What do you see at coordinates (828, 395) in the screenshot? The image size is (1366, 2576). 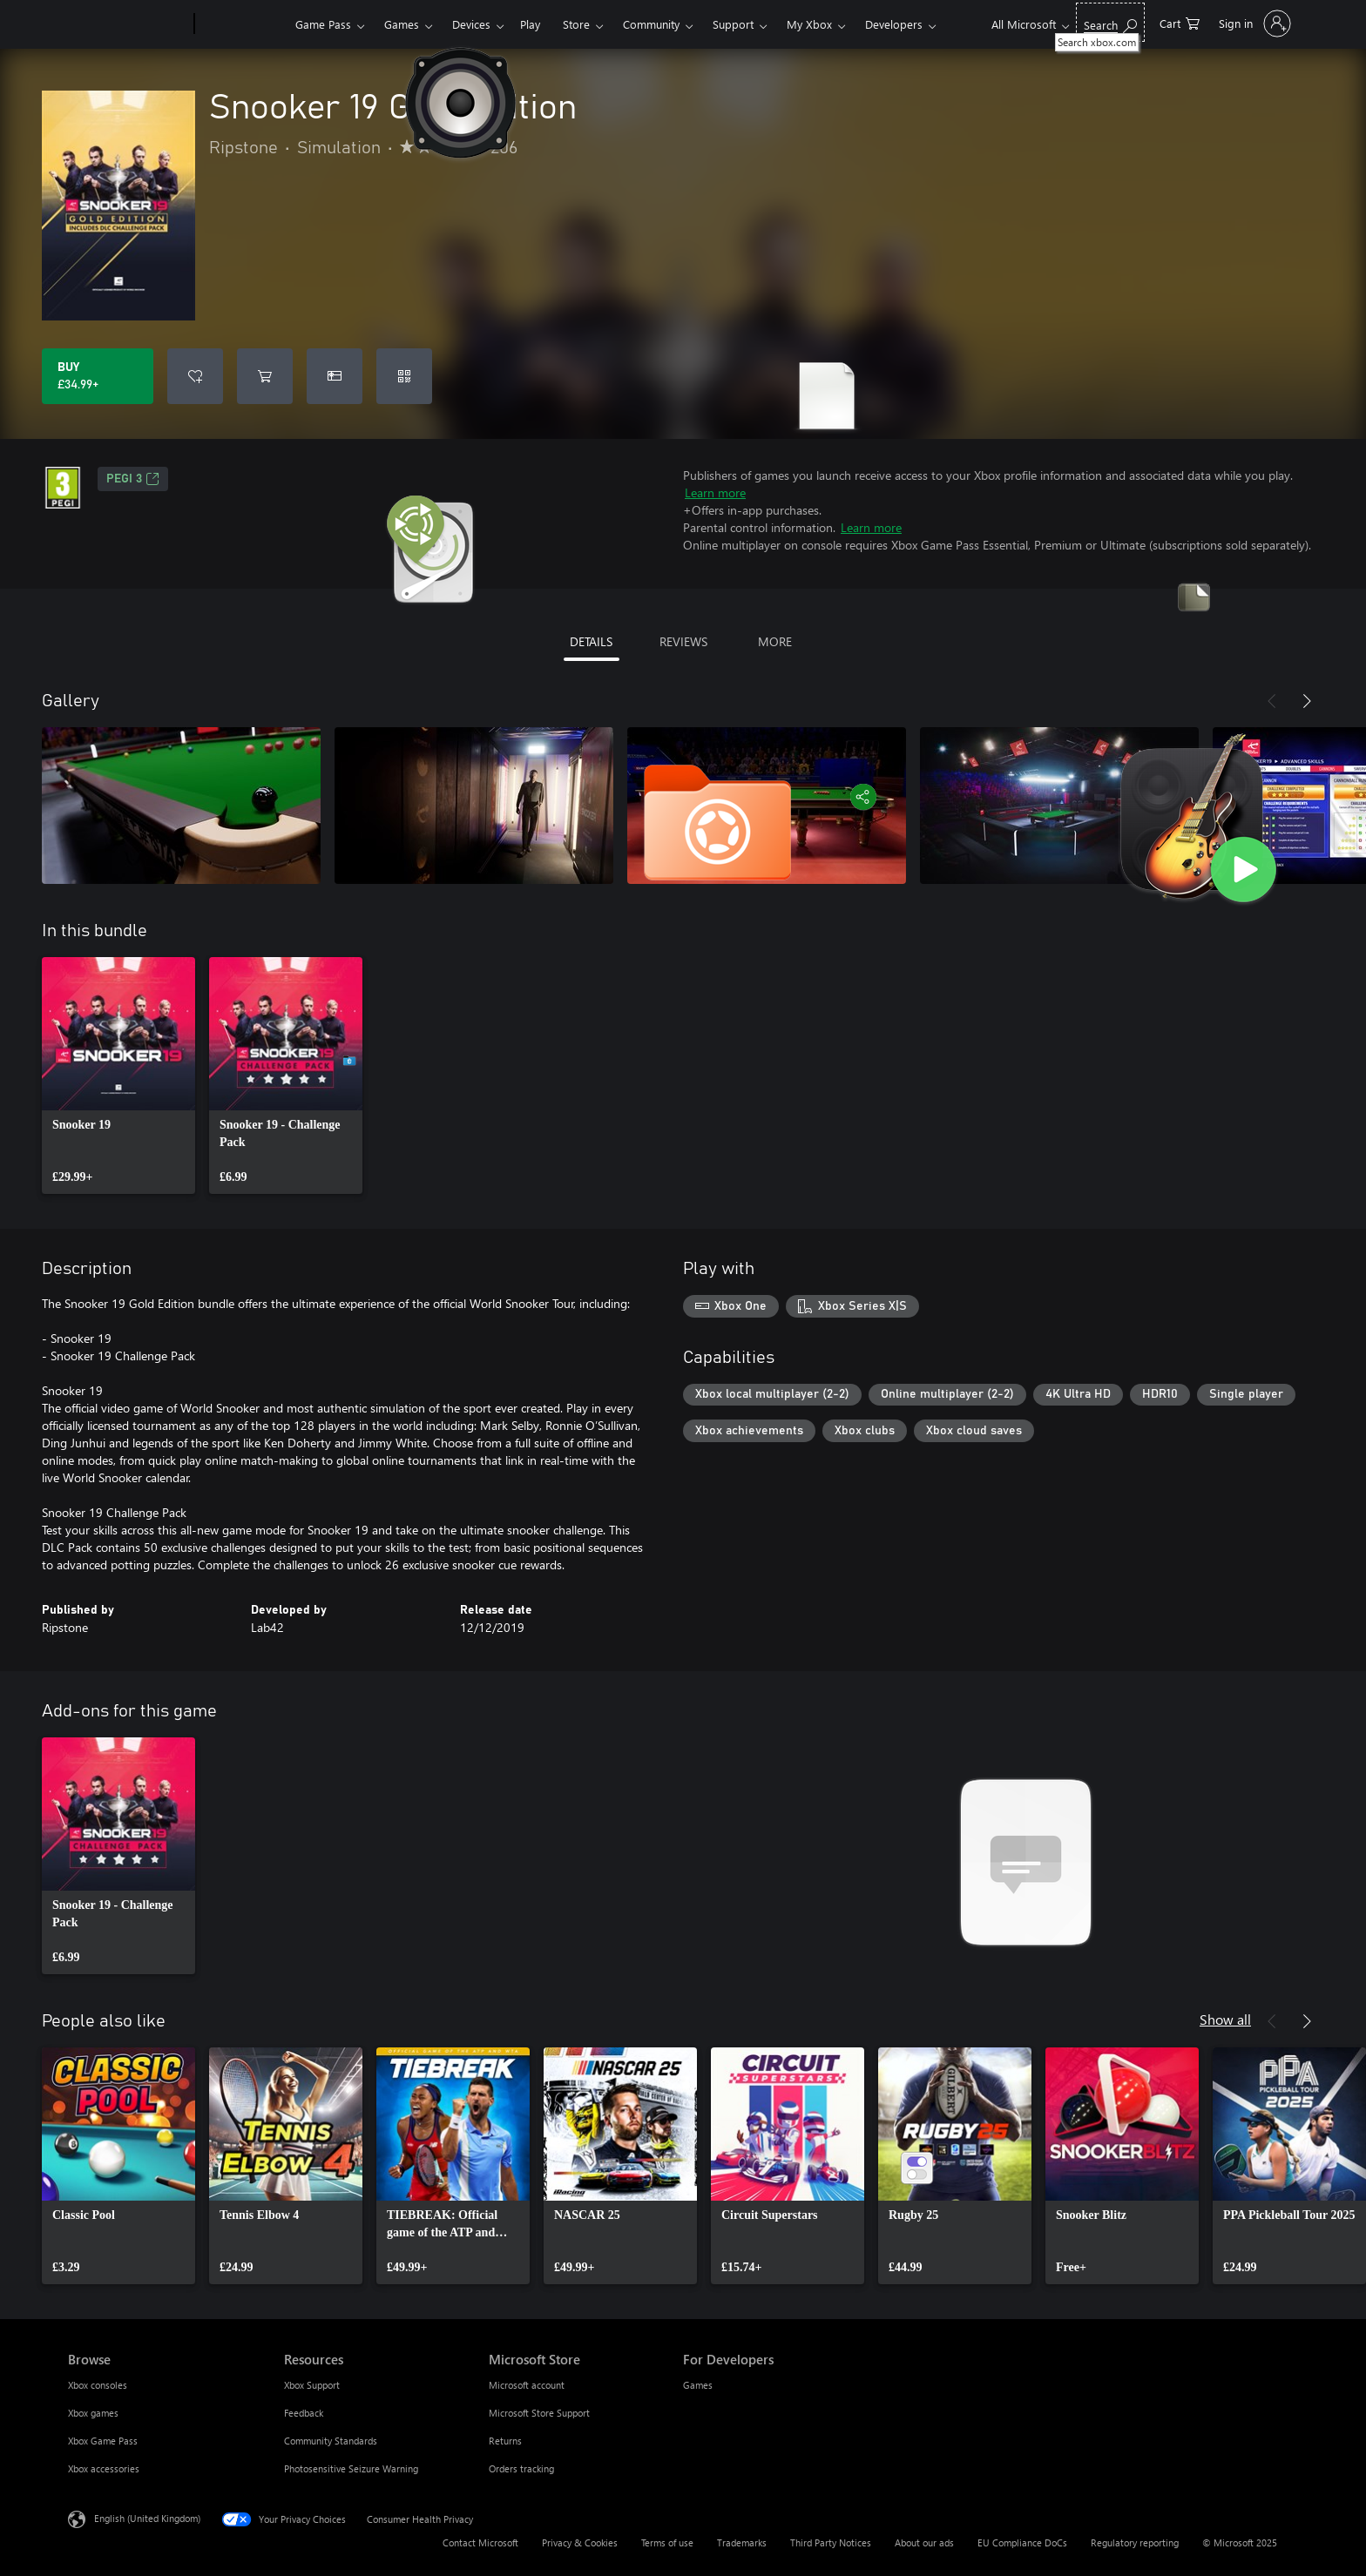 I see `a text or document file preview` at bounding box center [828, 395].